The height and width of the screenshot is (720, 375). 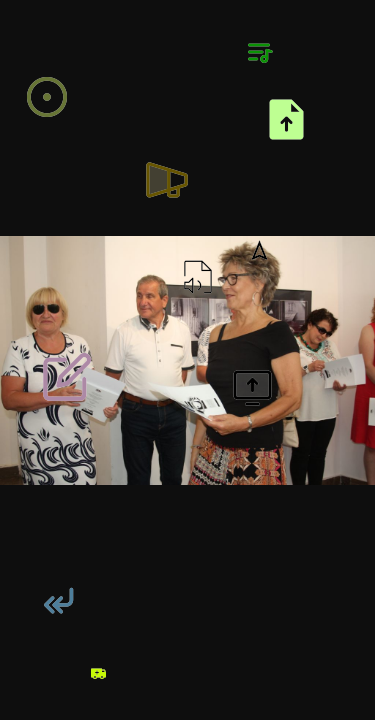 I want to click on start navigation to destination, so click(x=259, y=250).